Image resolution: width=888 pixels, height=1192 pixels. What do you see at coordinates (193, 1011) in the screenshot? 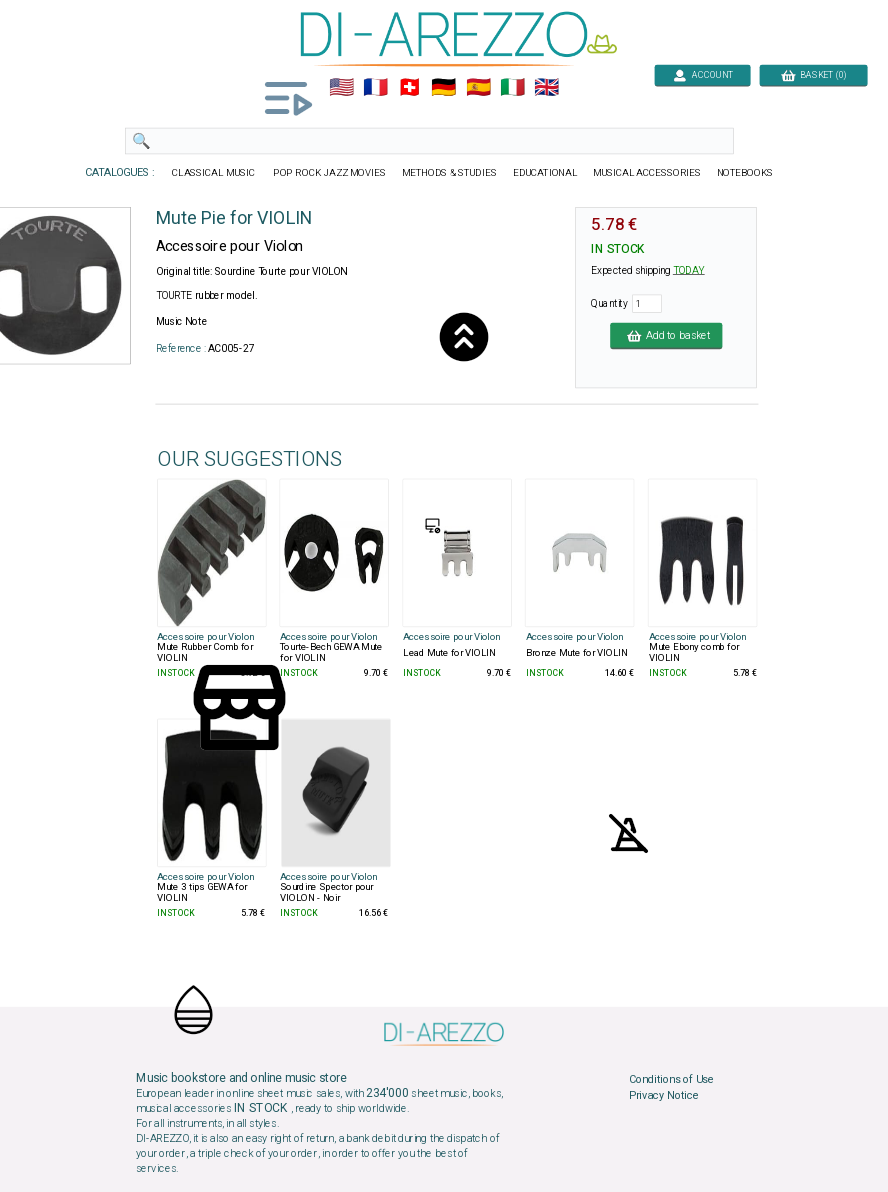
I see `adjust fill level or capacity` at bounding box center [193, 1011].